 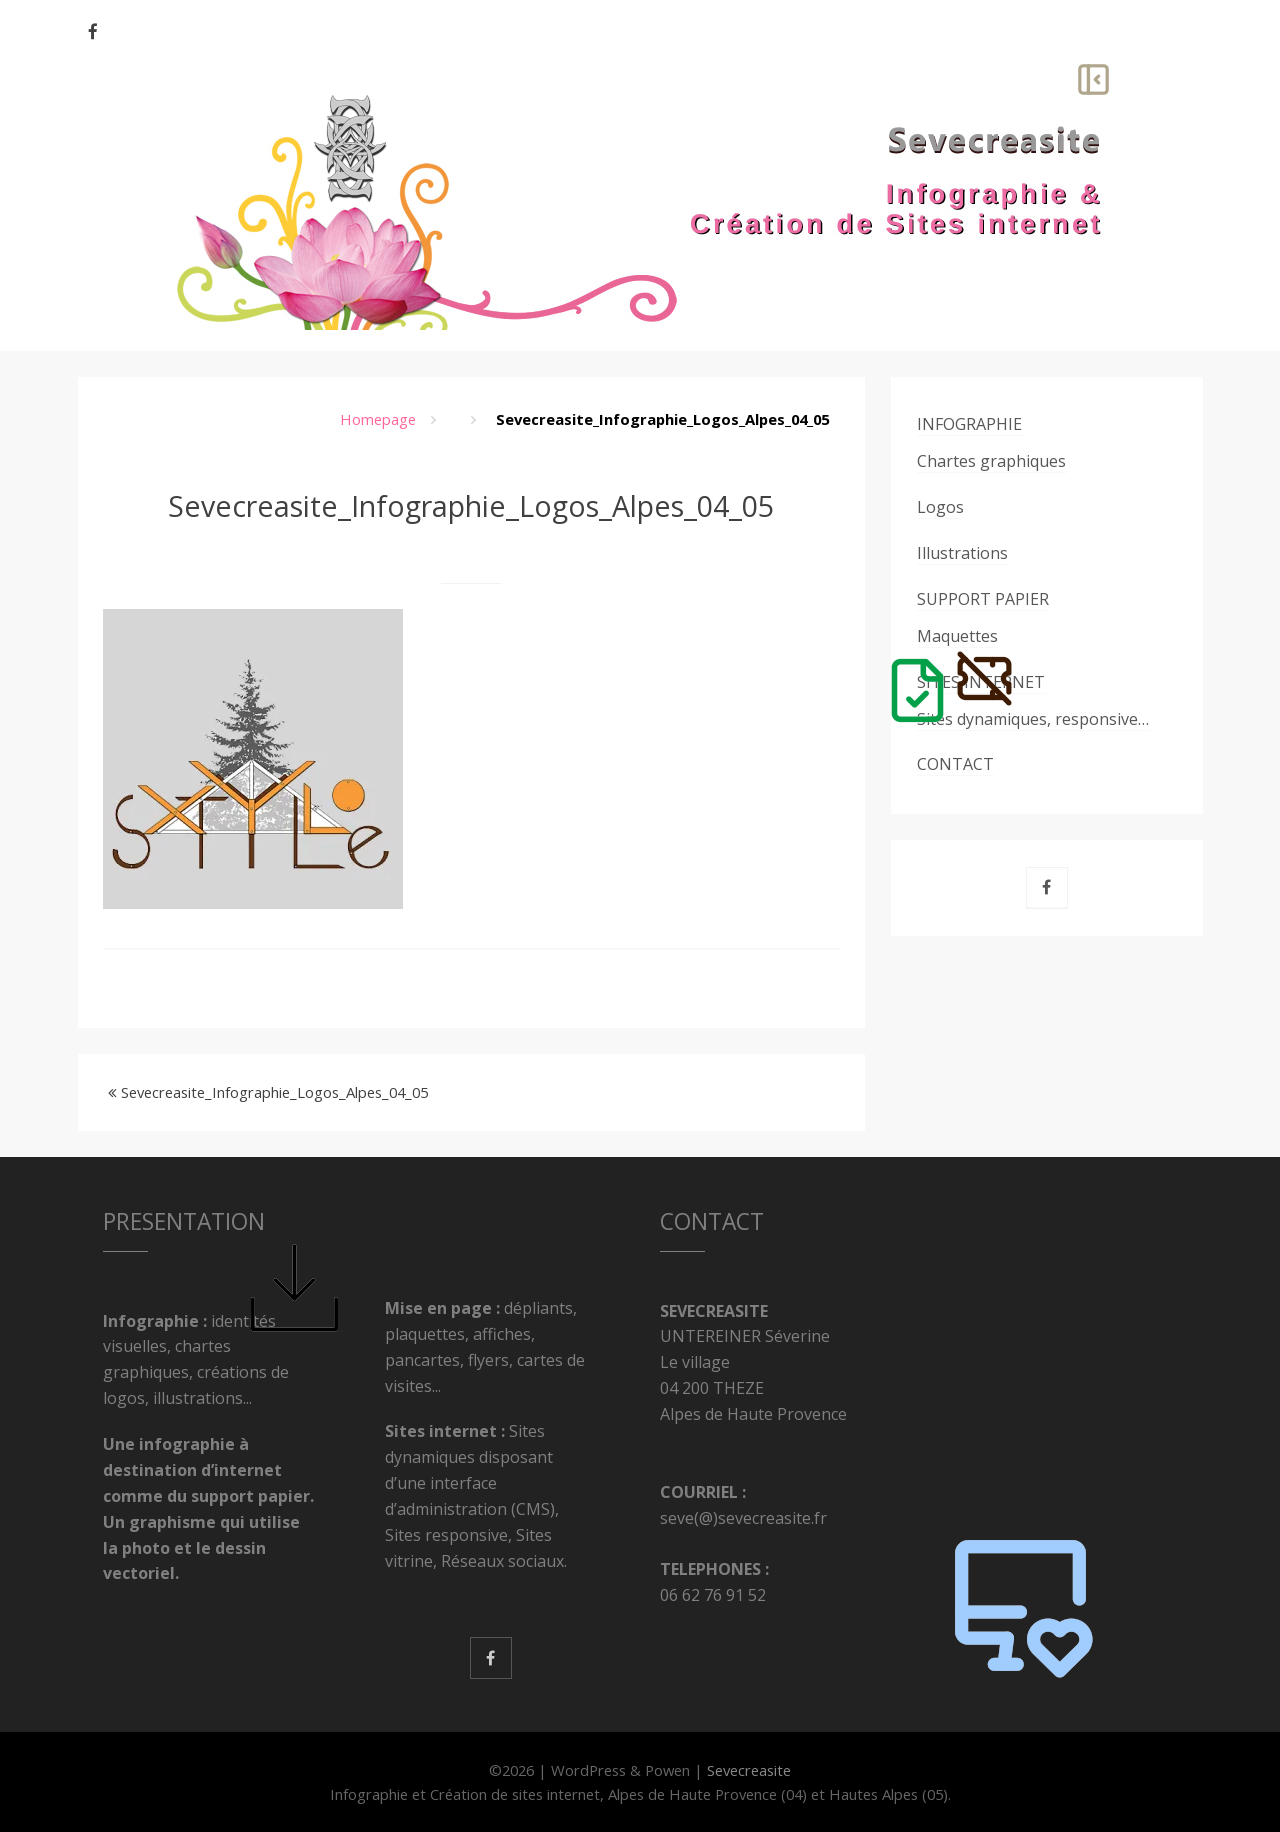 I want to click on collapse the left sidebar, so click(x=1093, y=79).